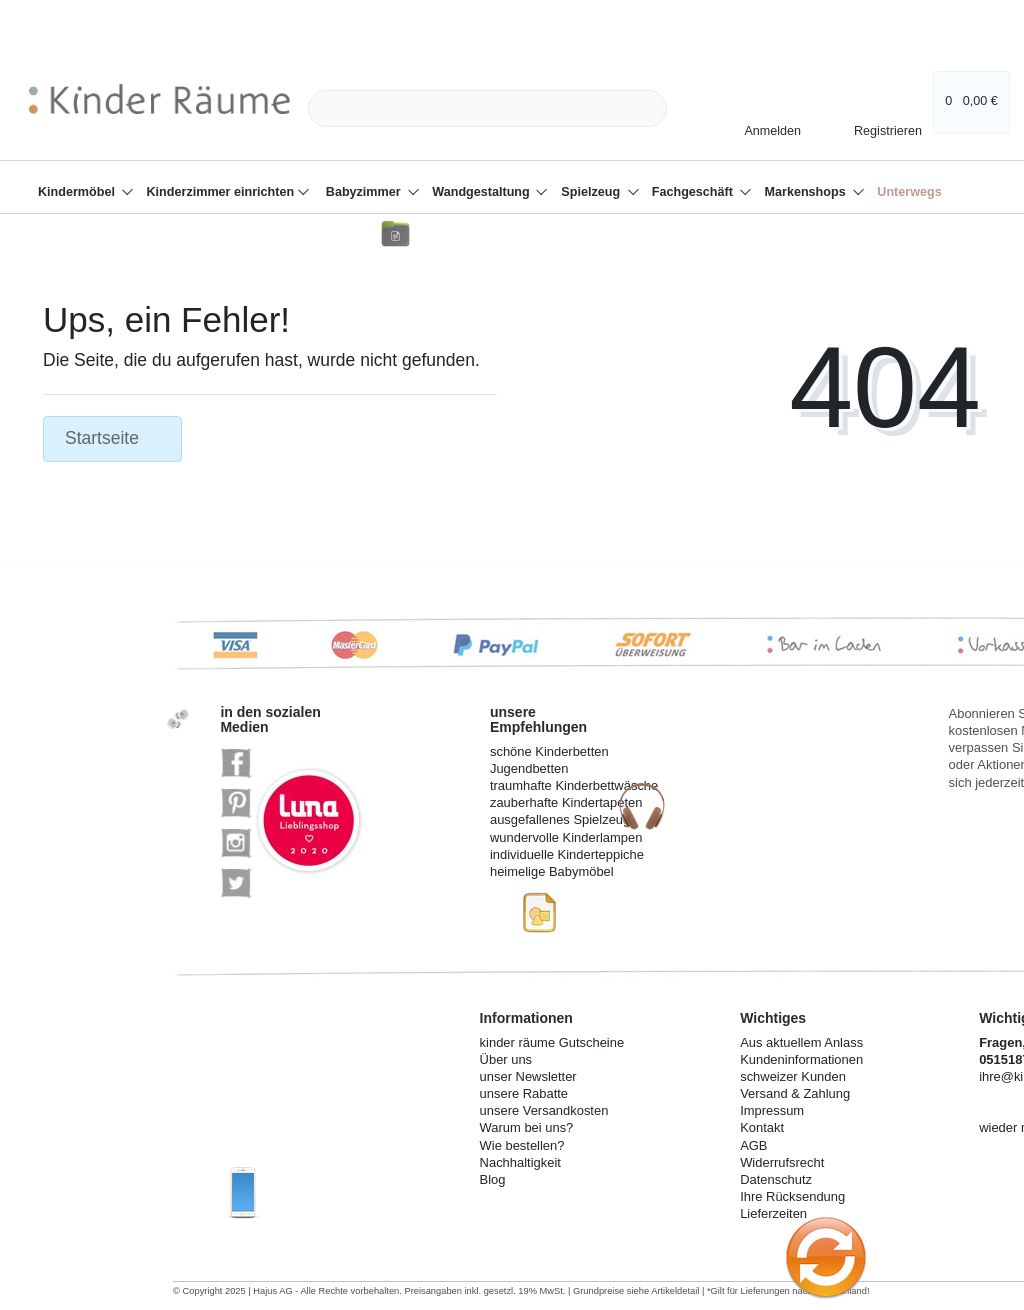 The image size is (1024, 1310). What do you see at coordinates (395, 233) in the screenshot?
I see `open your documents folder` at bounding box center [395, 233].